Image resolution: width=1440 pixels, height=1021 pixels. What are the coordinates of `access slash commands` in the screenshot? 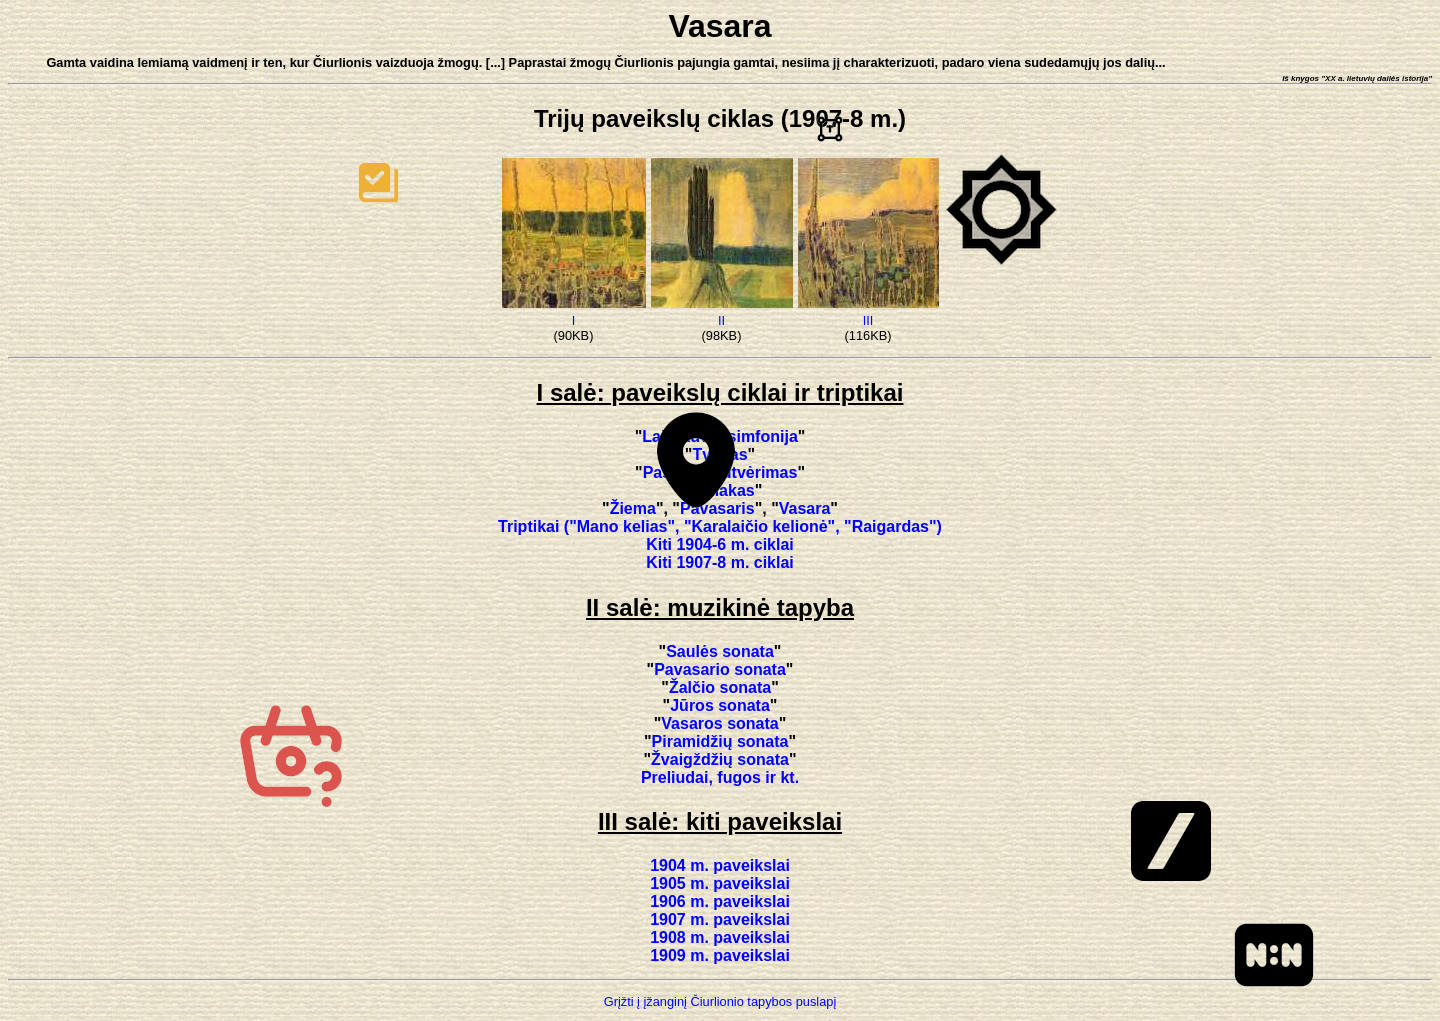 It's located at (1171, 841).